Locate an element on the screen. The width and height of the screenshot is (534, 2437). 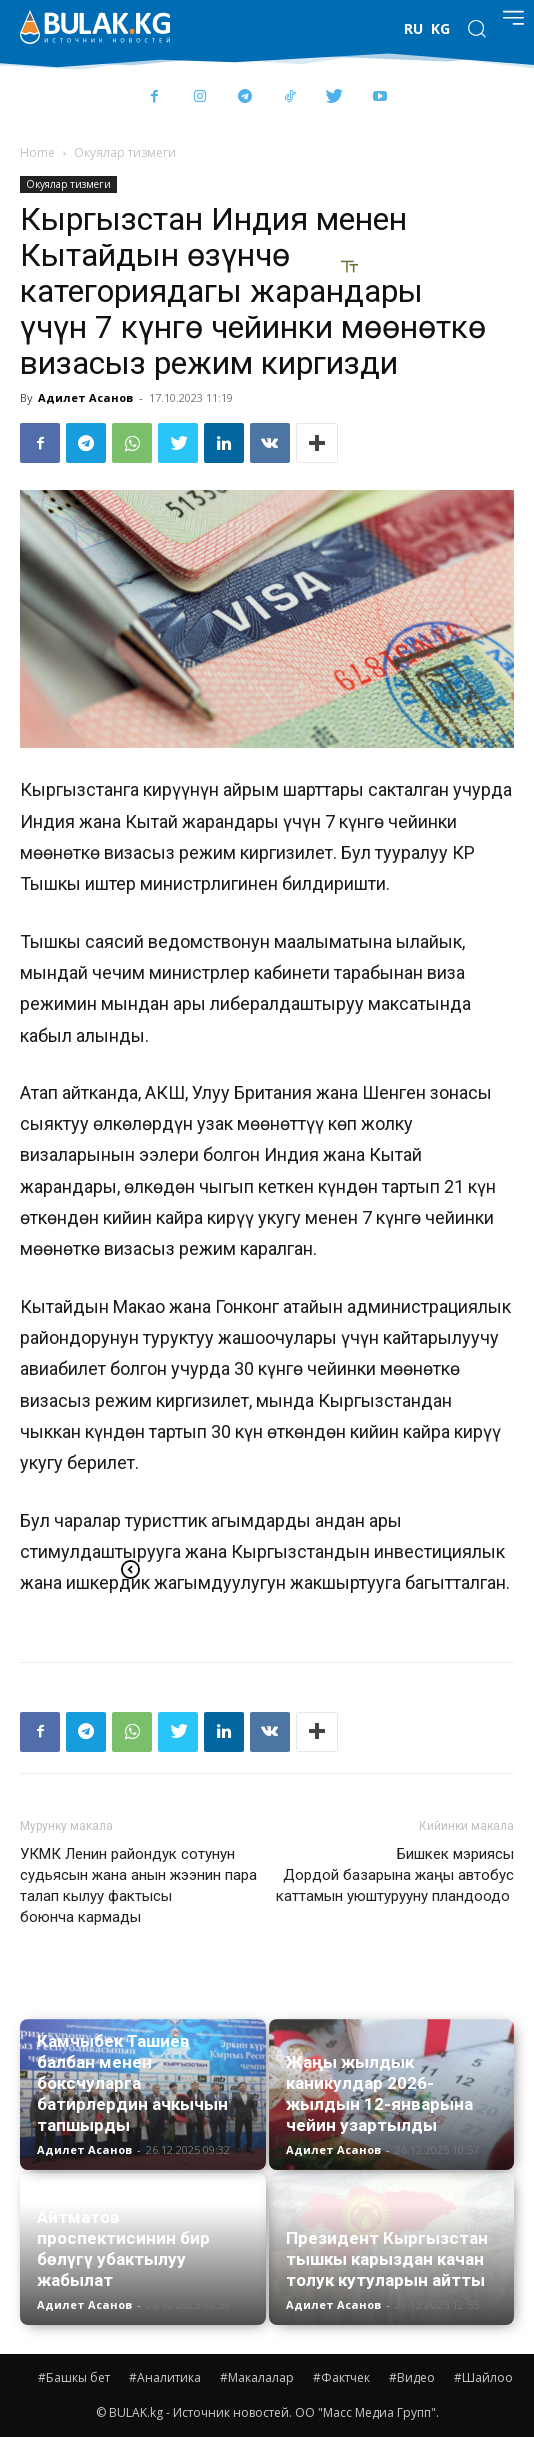
adjust text size settings is located at coordinates (349, 266).